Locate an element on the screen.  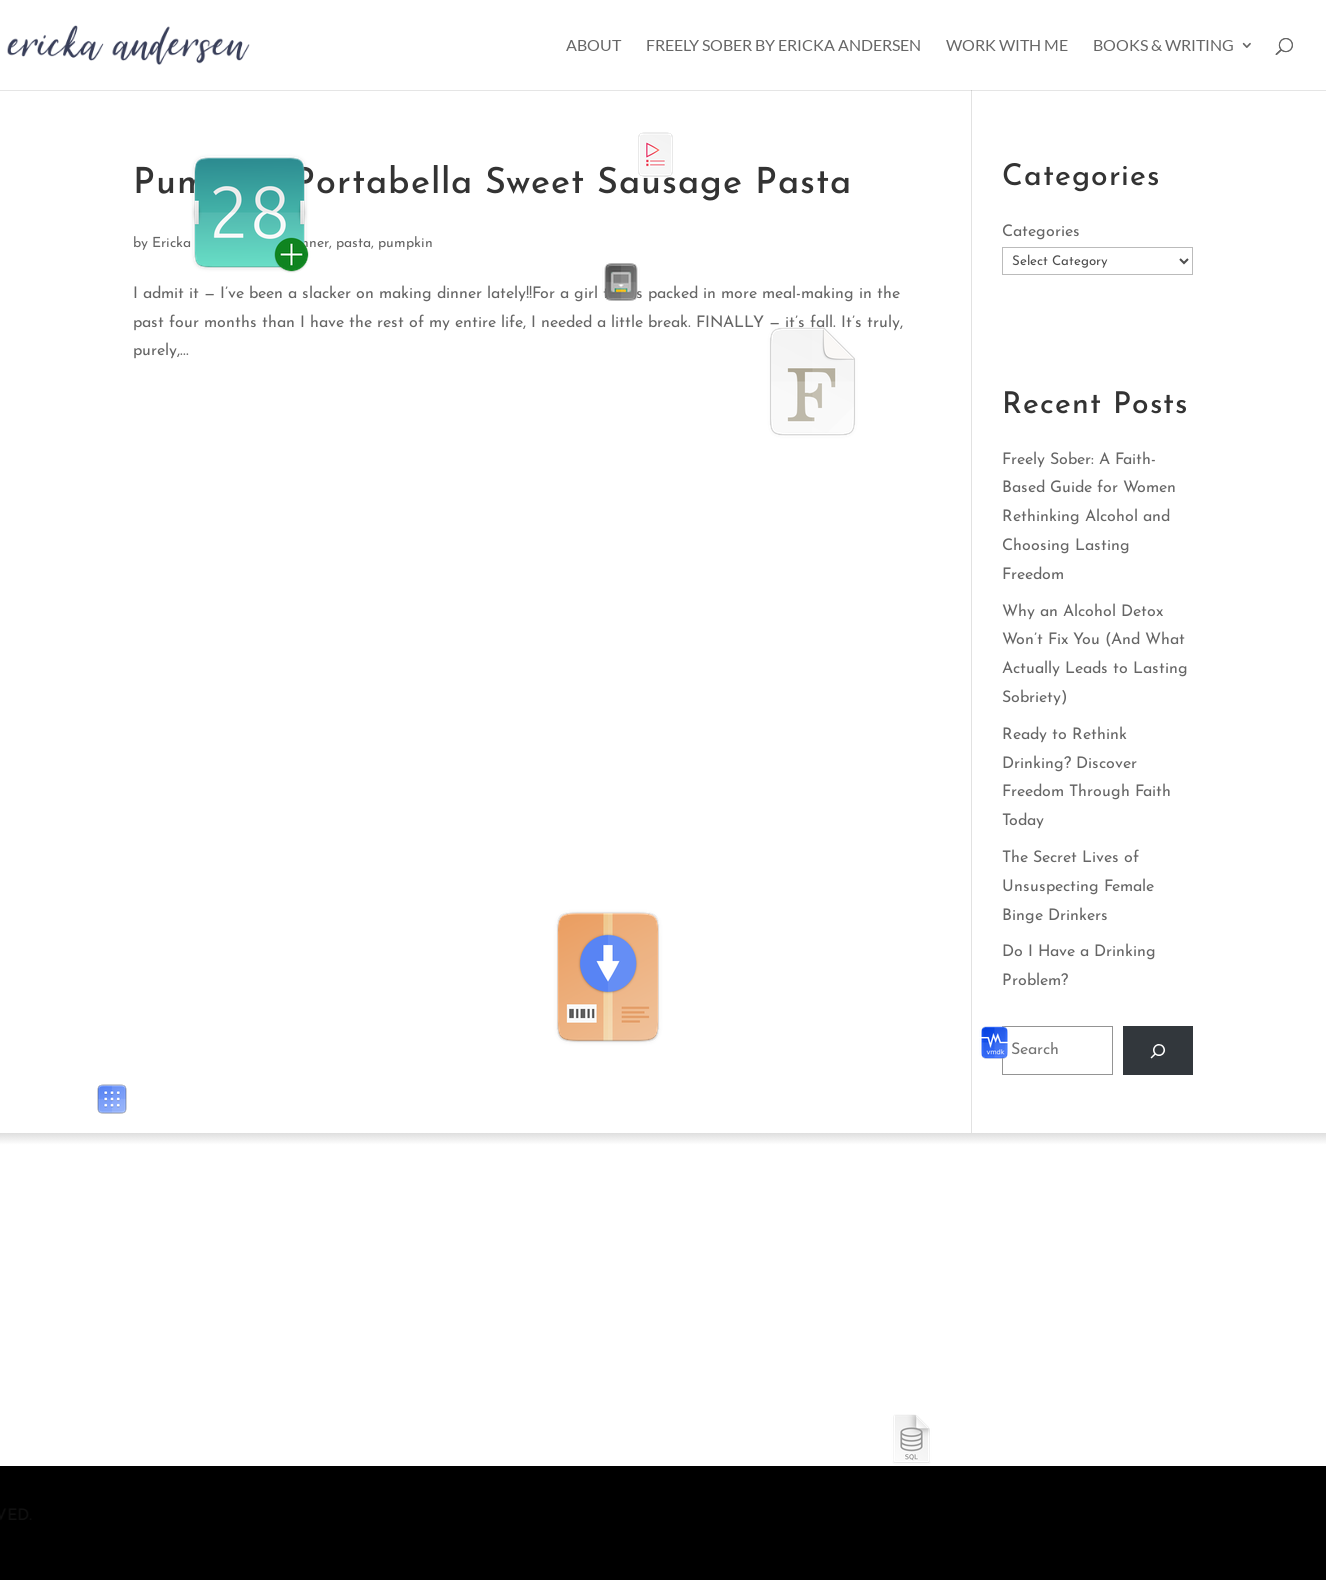
a VirtualBox virtual machine disk file is located at coordinates (994, 1042).